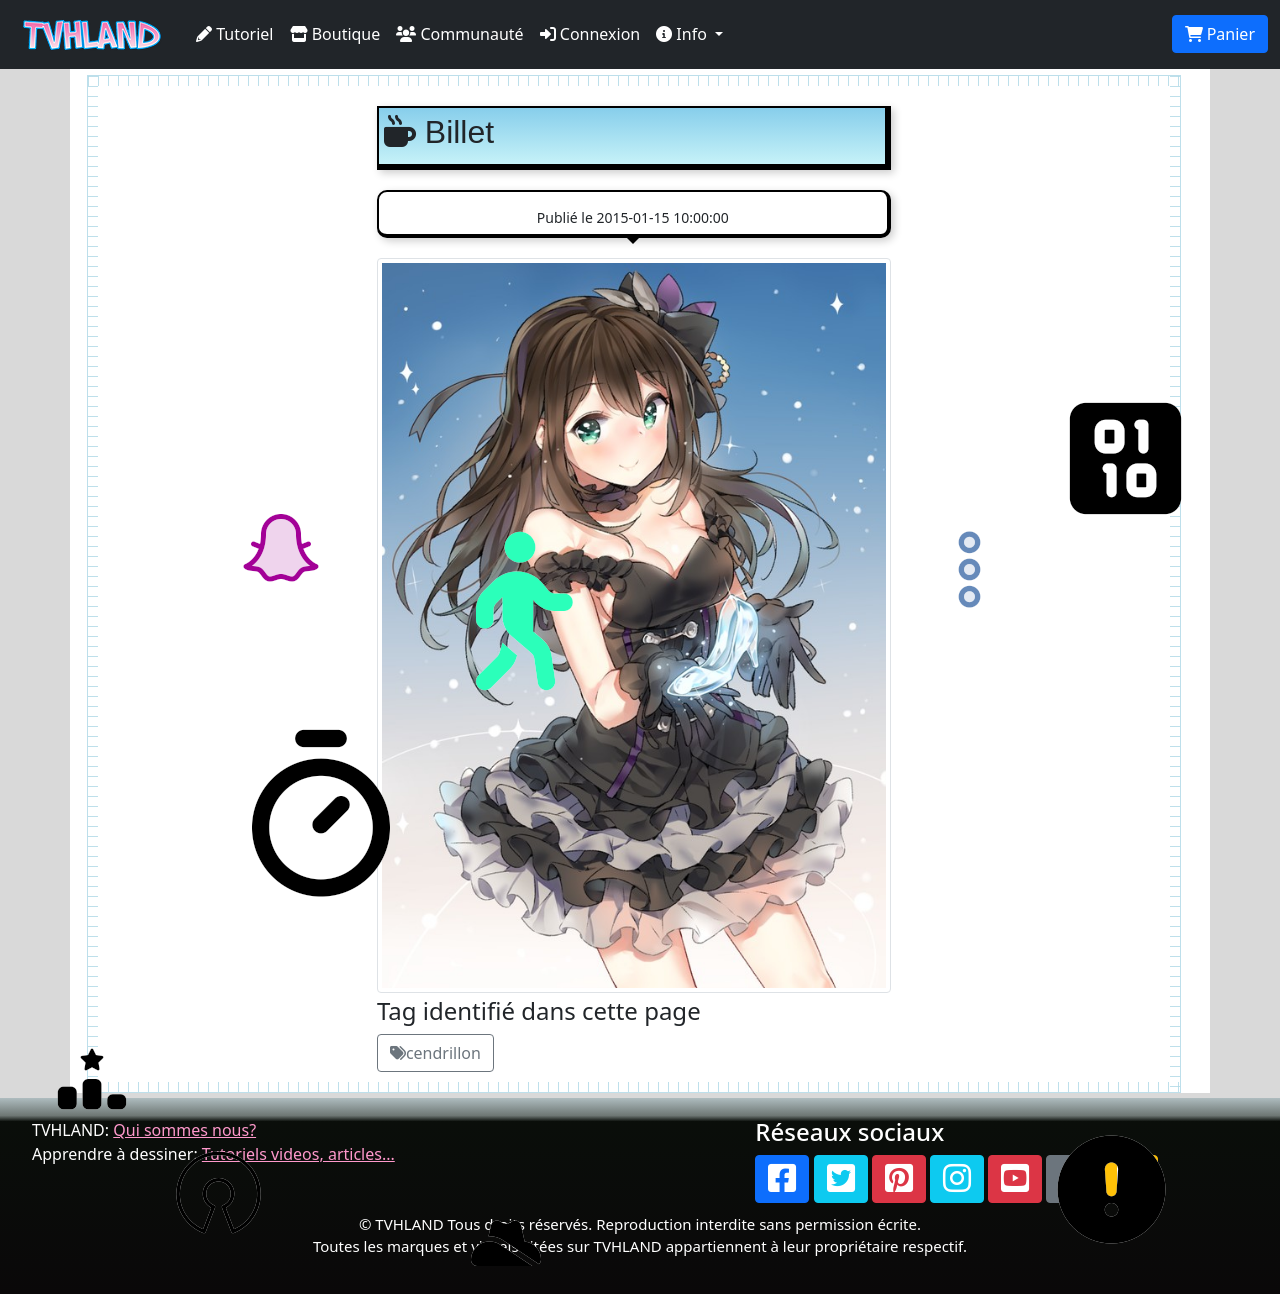 This screenshot has height=1294, width=1280. Describe the element at coordinates (321, 819) in the screenshot. I see `set or view a countdown timer` at that location.